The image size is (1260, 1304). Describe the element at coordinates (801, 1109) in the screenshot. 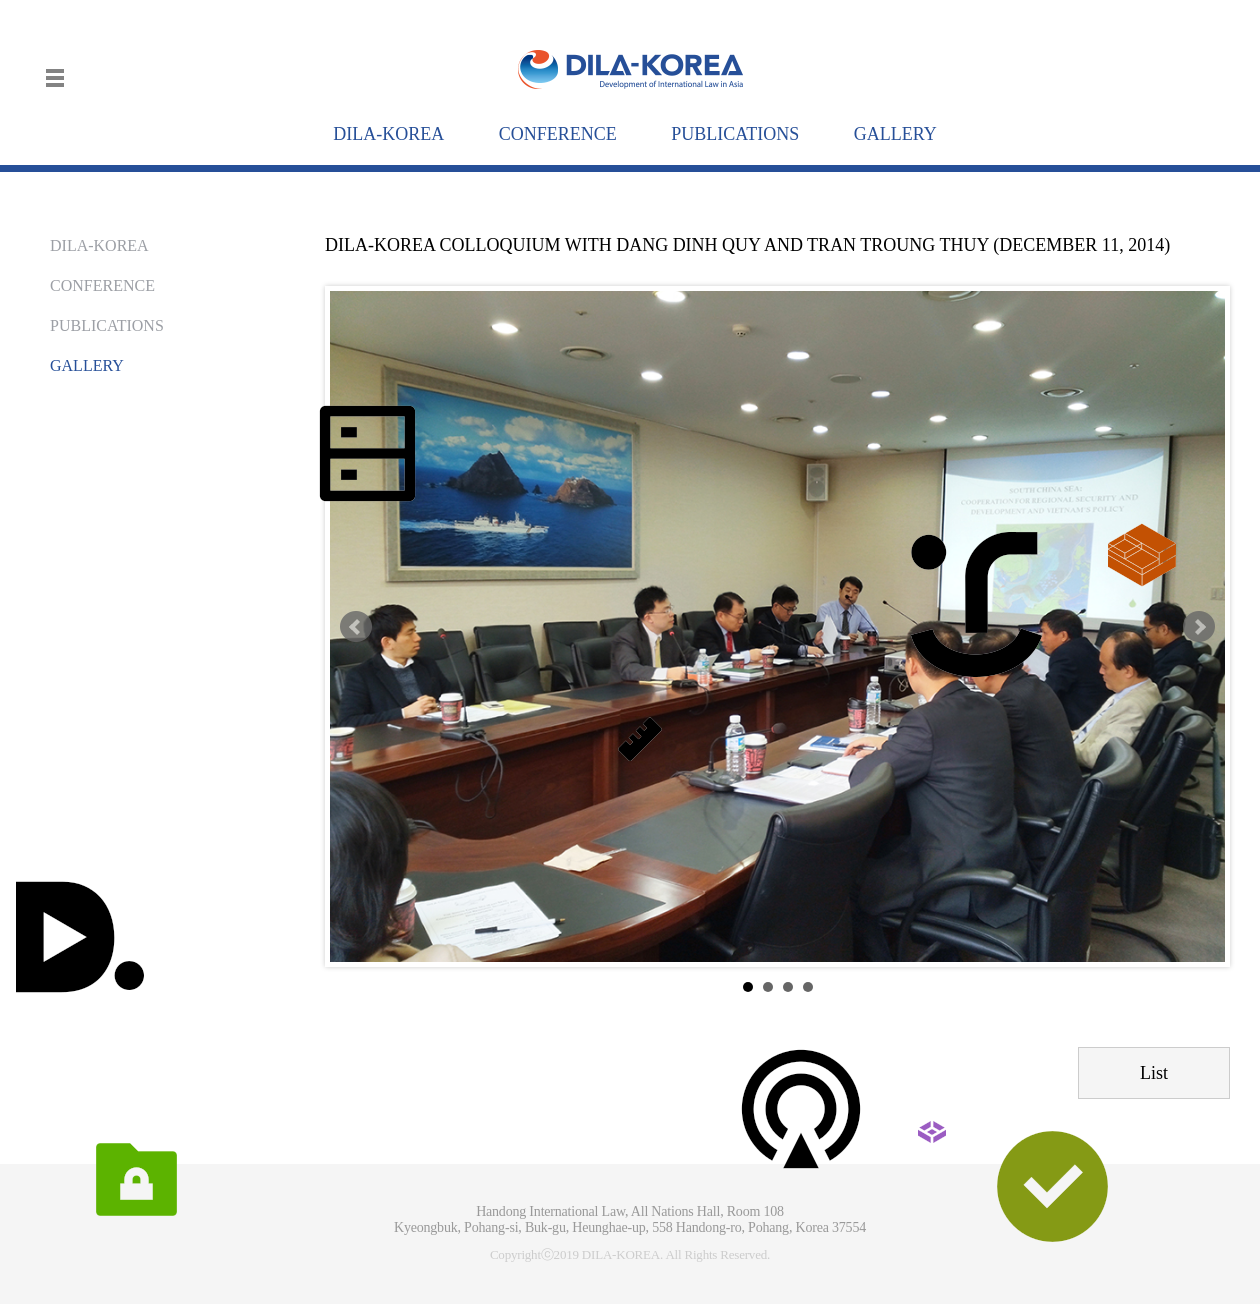

I see `enable GPS or location tracking` at that location.